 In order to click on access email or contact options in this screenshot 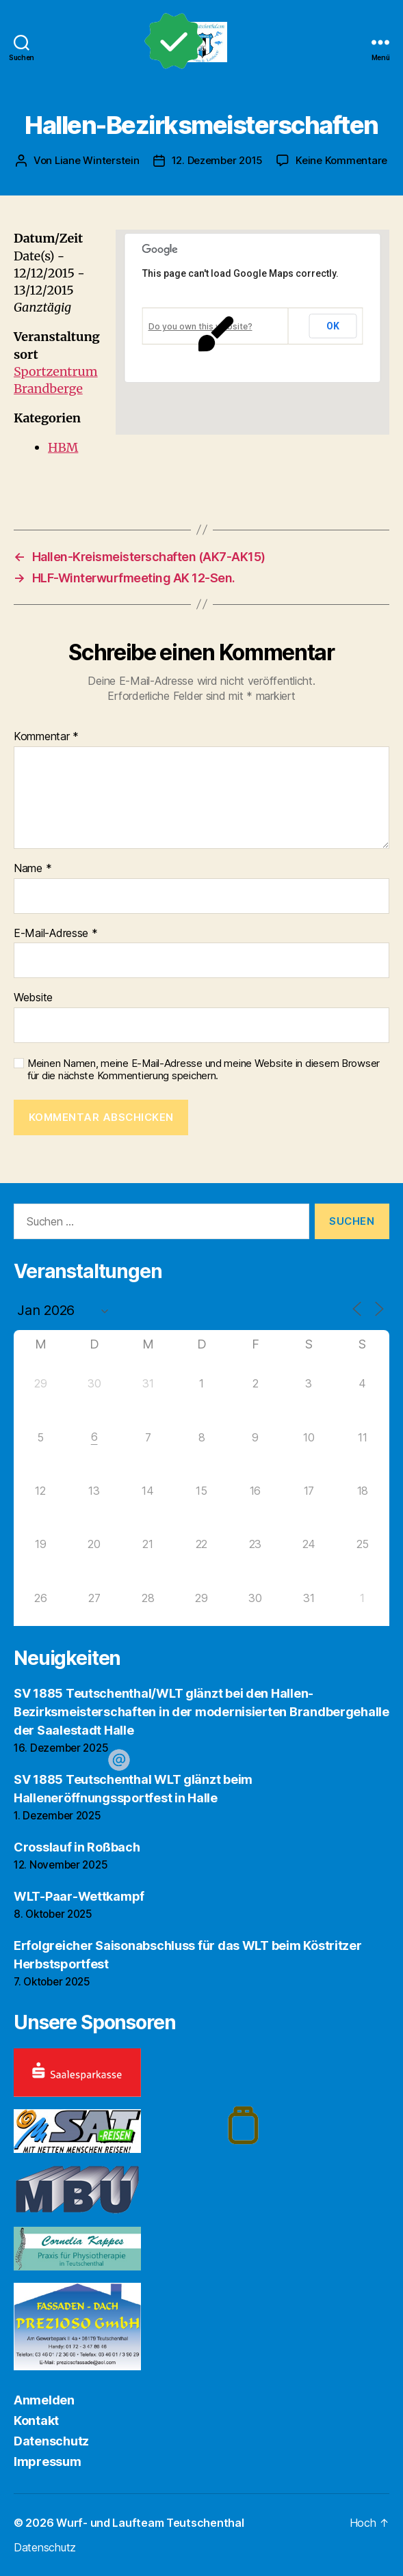, I will do `click(119, 1760)`.